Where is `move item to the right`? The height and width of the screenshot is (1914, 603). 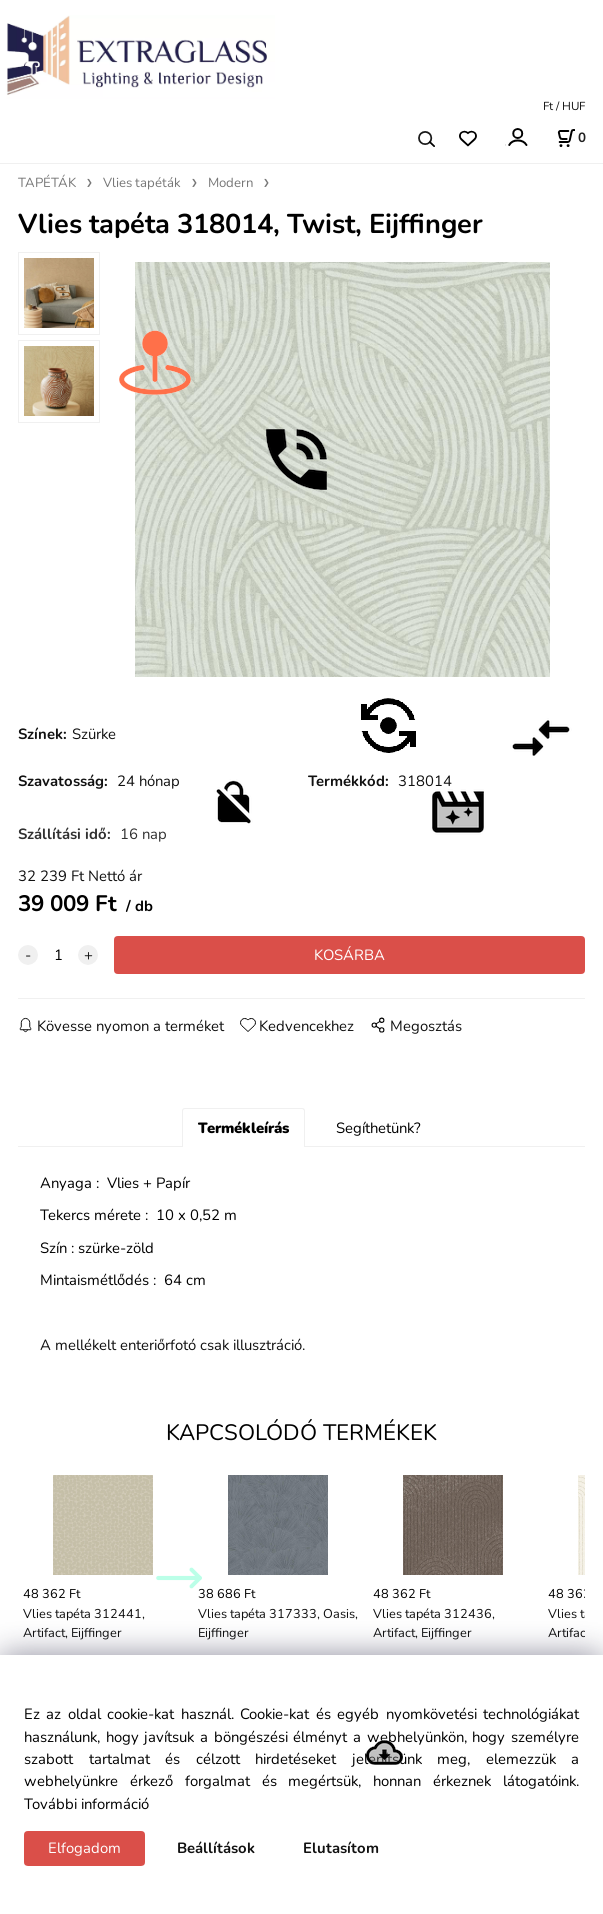 move item to the right is located at coordinates (179, 1578).